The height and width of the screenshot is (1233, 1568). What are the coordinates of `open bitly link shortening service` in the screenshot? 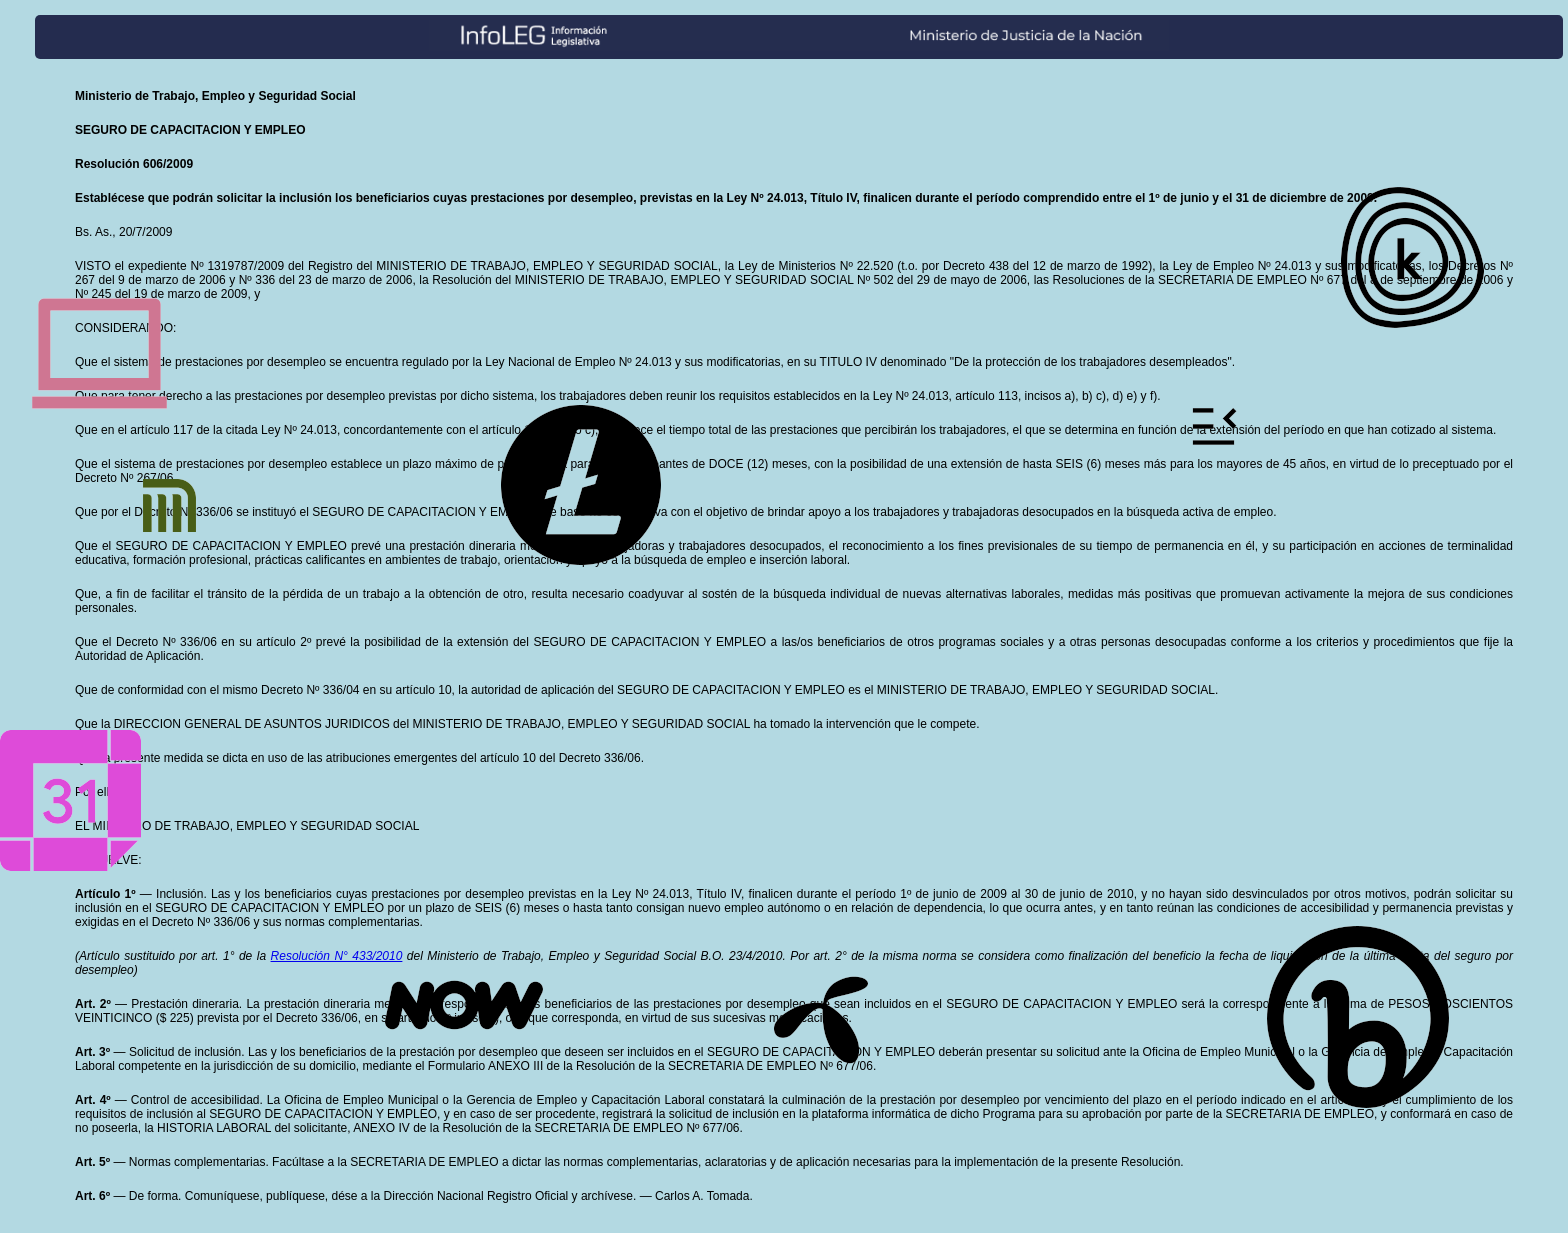 It's located at (1358, 1017).